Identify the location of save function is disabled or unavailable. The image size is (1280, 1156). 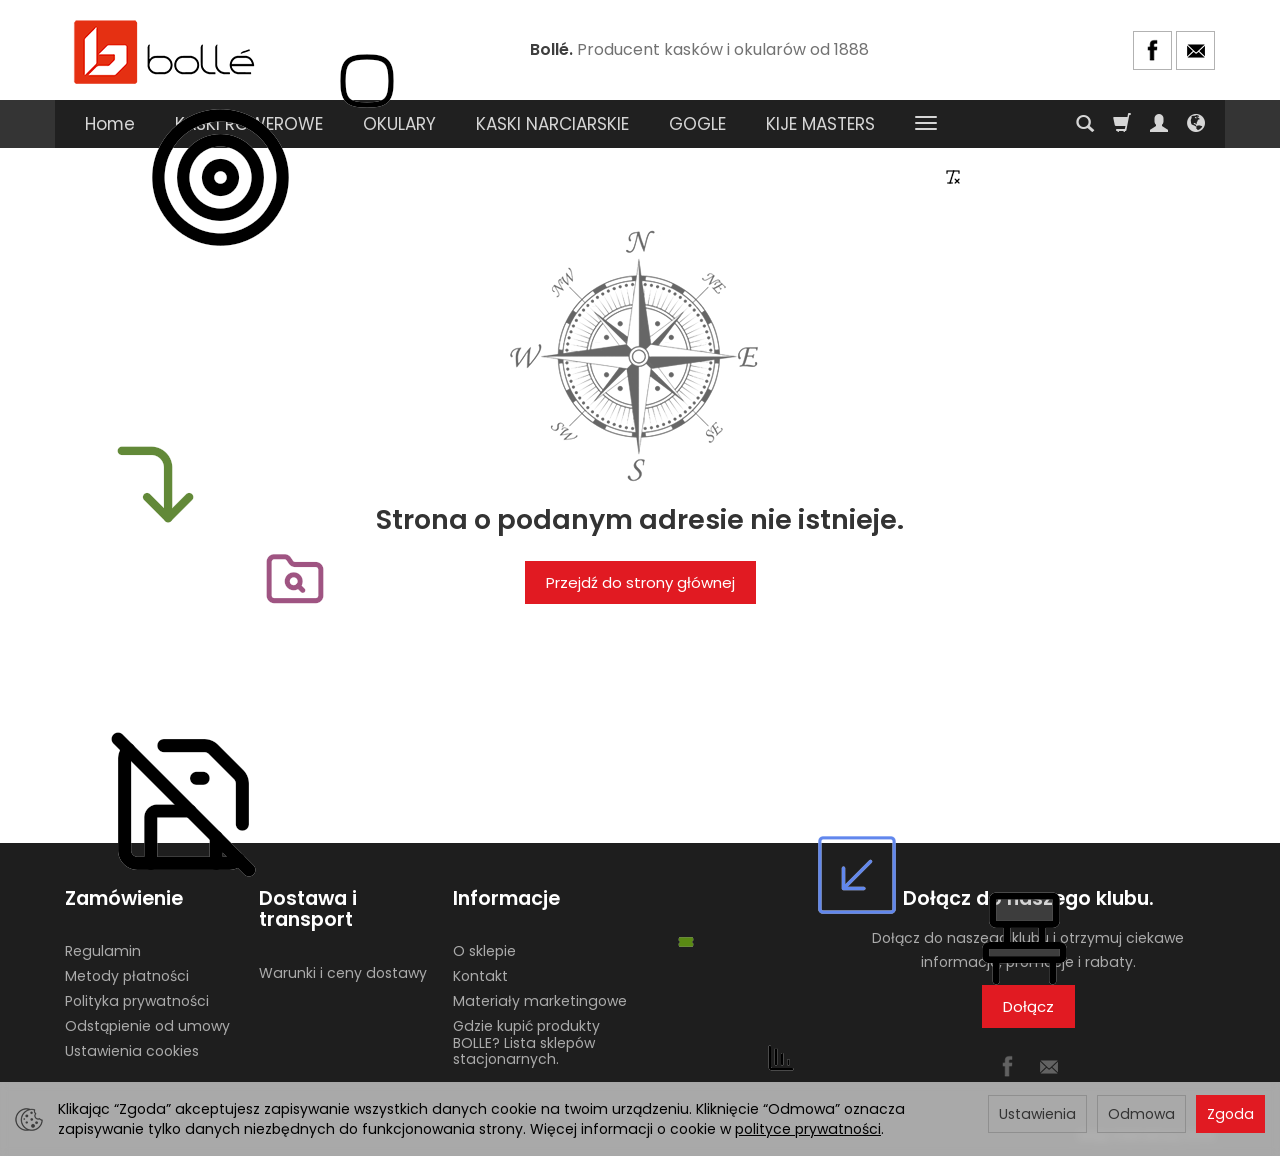
(183, 804).